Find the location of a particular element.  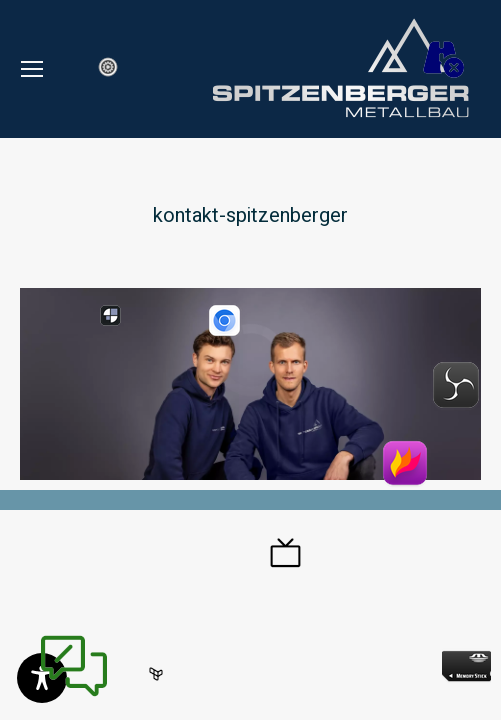

open flameshot screenshot tool is located at coordinates (405, 463).